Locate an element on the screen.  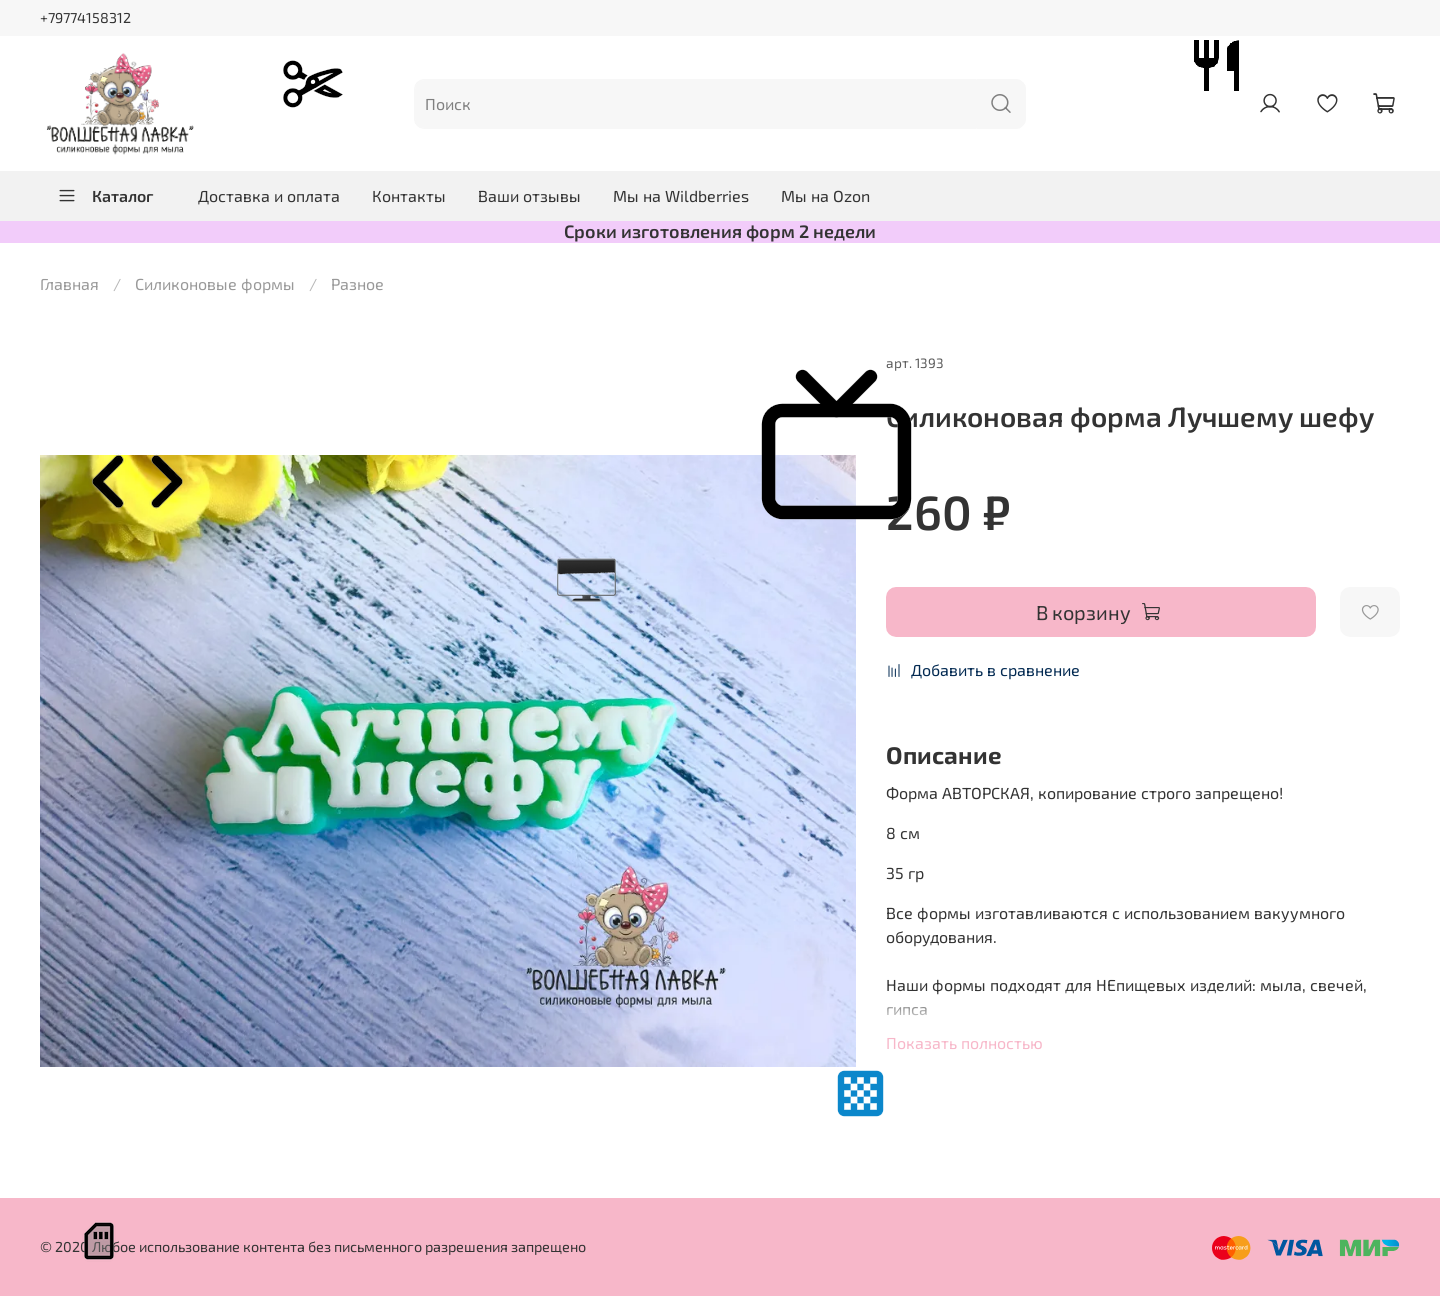
access sd card storage is located at coordinates (99, 1241).